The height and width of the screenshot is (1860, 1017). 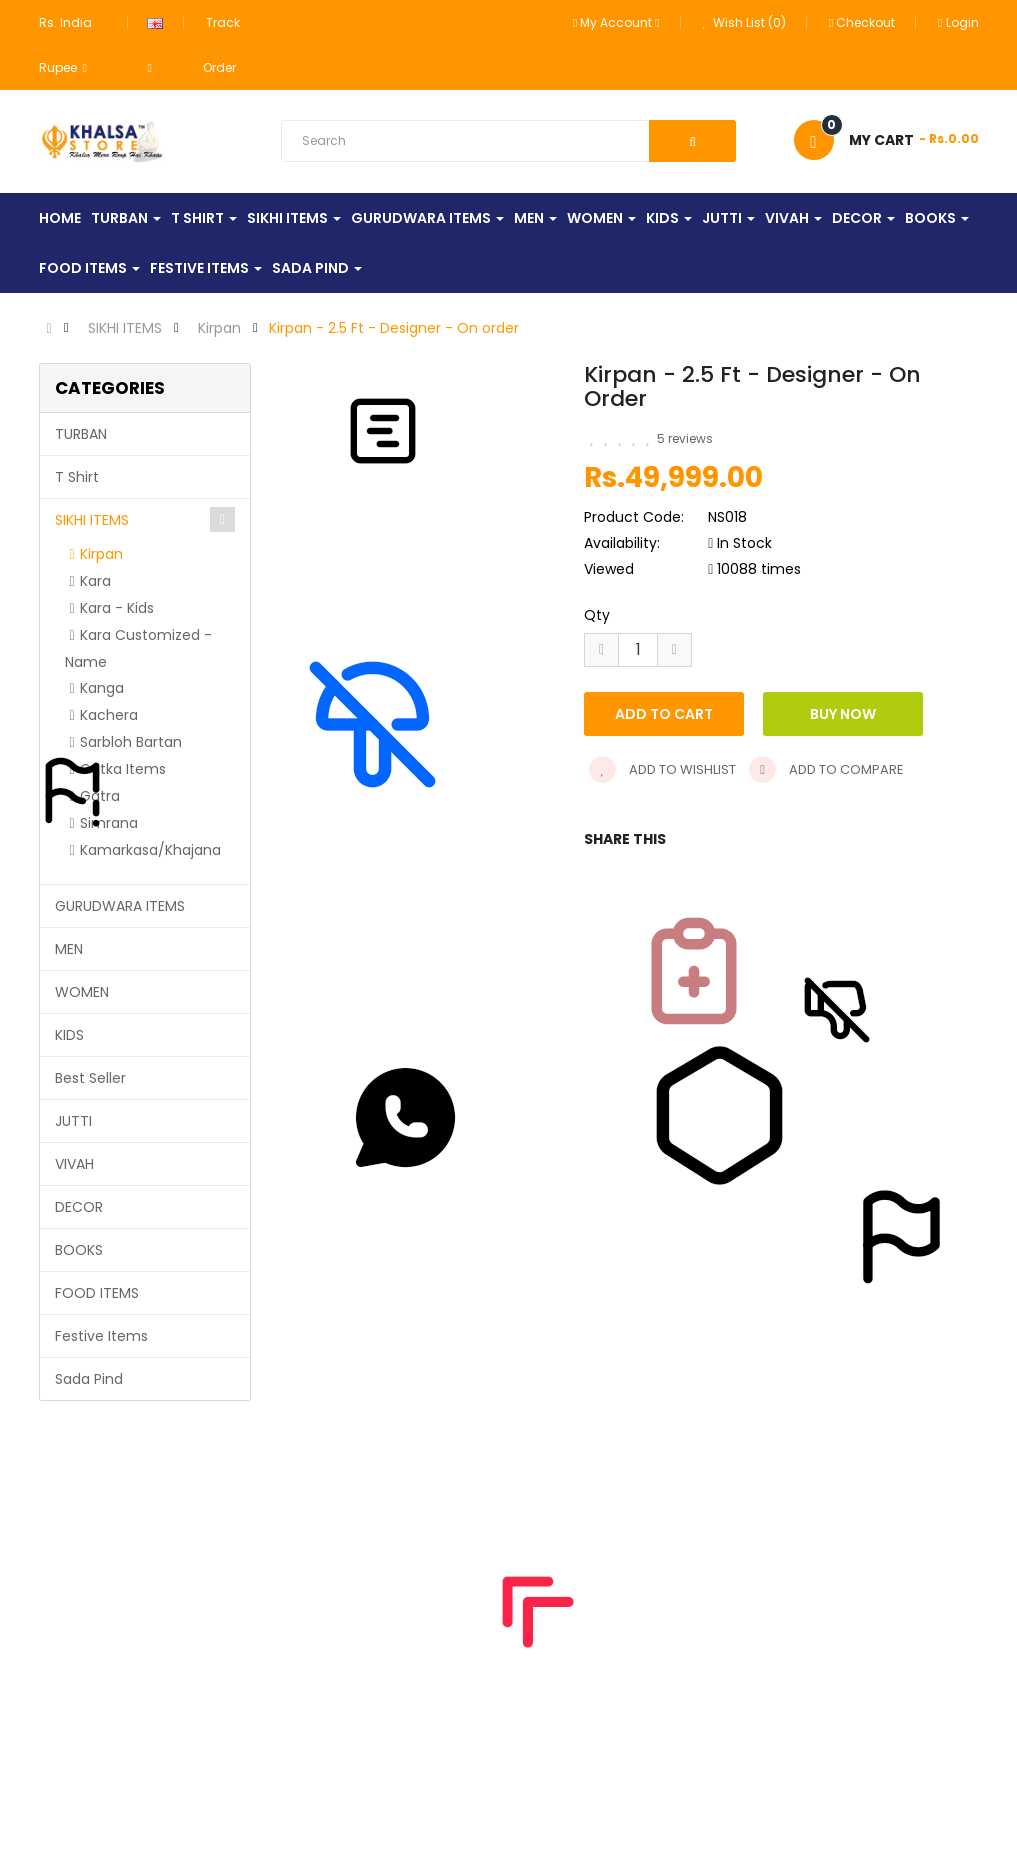 I want to click on navigate to top-left or home position, so click(x=533, y=1607).